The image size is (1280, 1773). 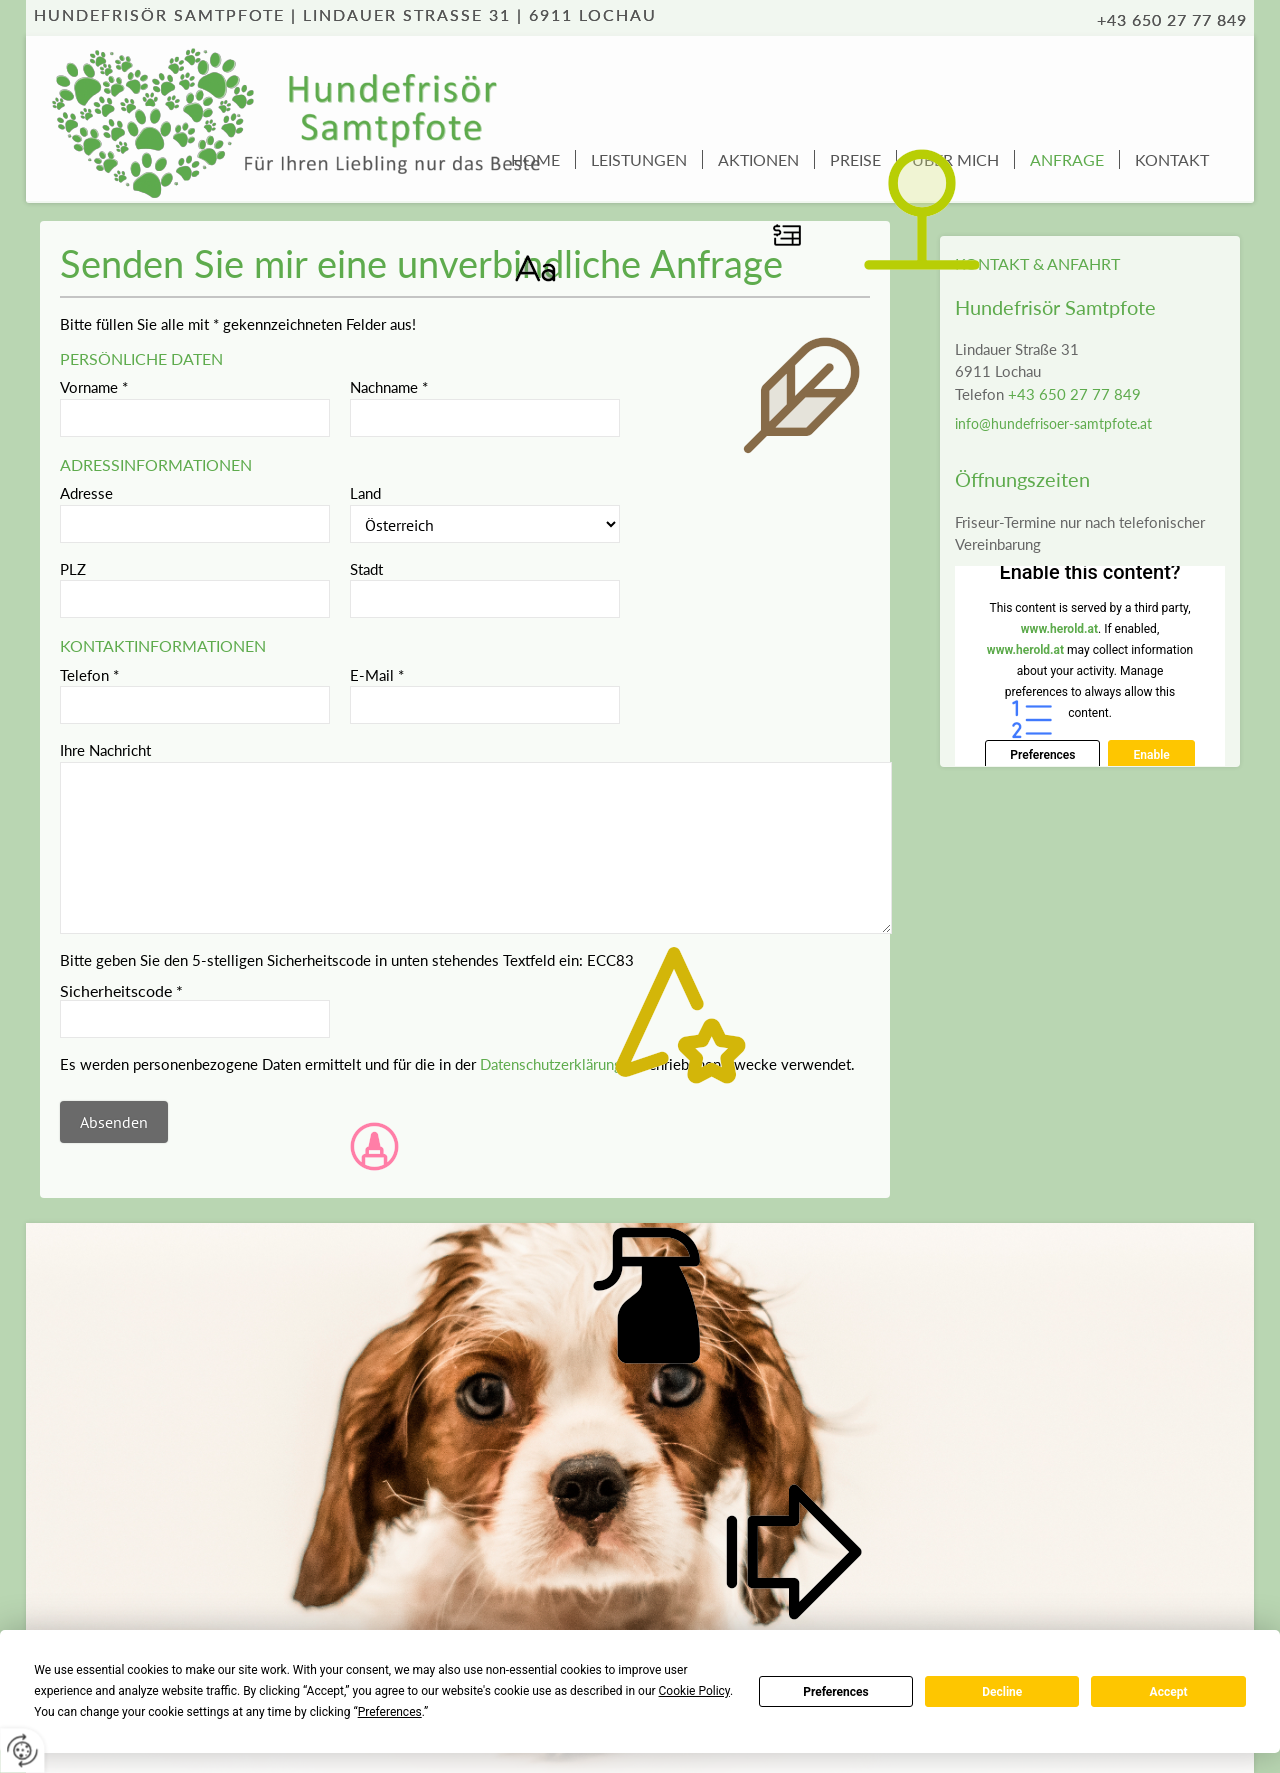 What do you see at coordinates (787, 235) in the screenshot?
I see `view invoice details` at bounding box center [787, 235].